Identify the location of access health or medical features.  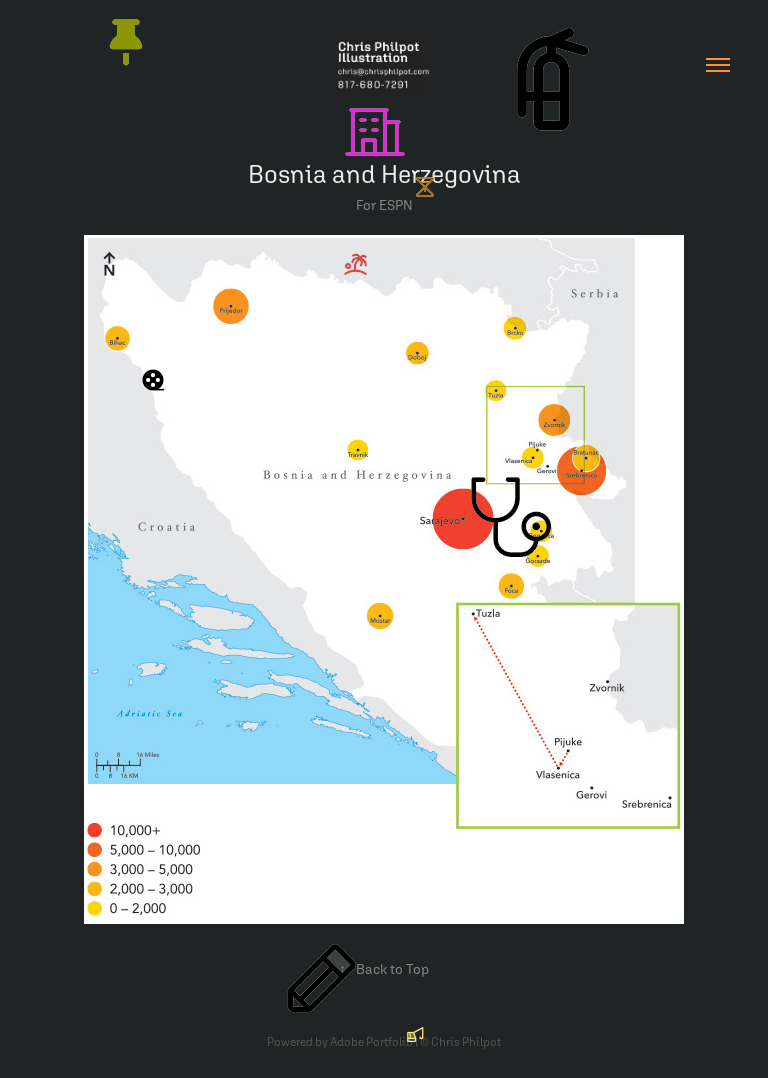
(505, 514).